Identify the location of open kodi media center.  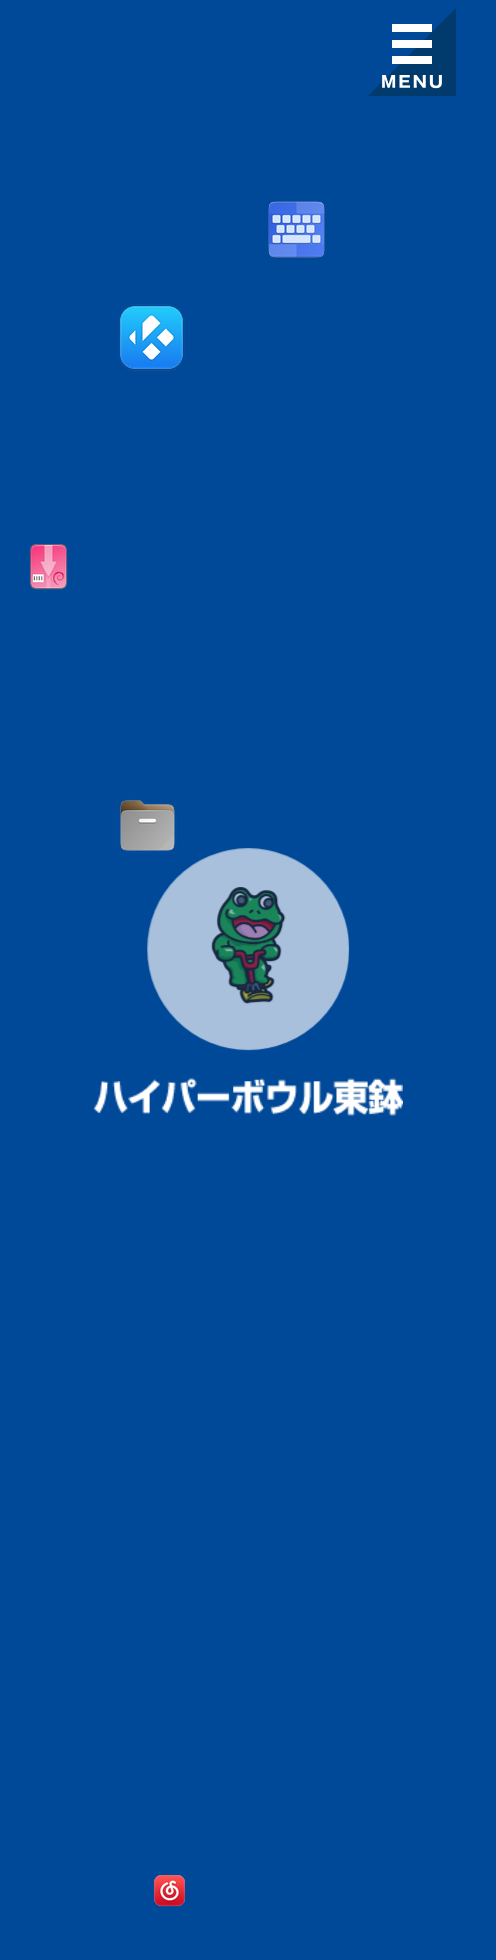
(151, 337).